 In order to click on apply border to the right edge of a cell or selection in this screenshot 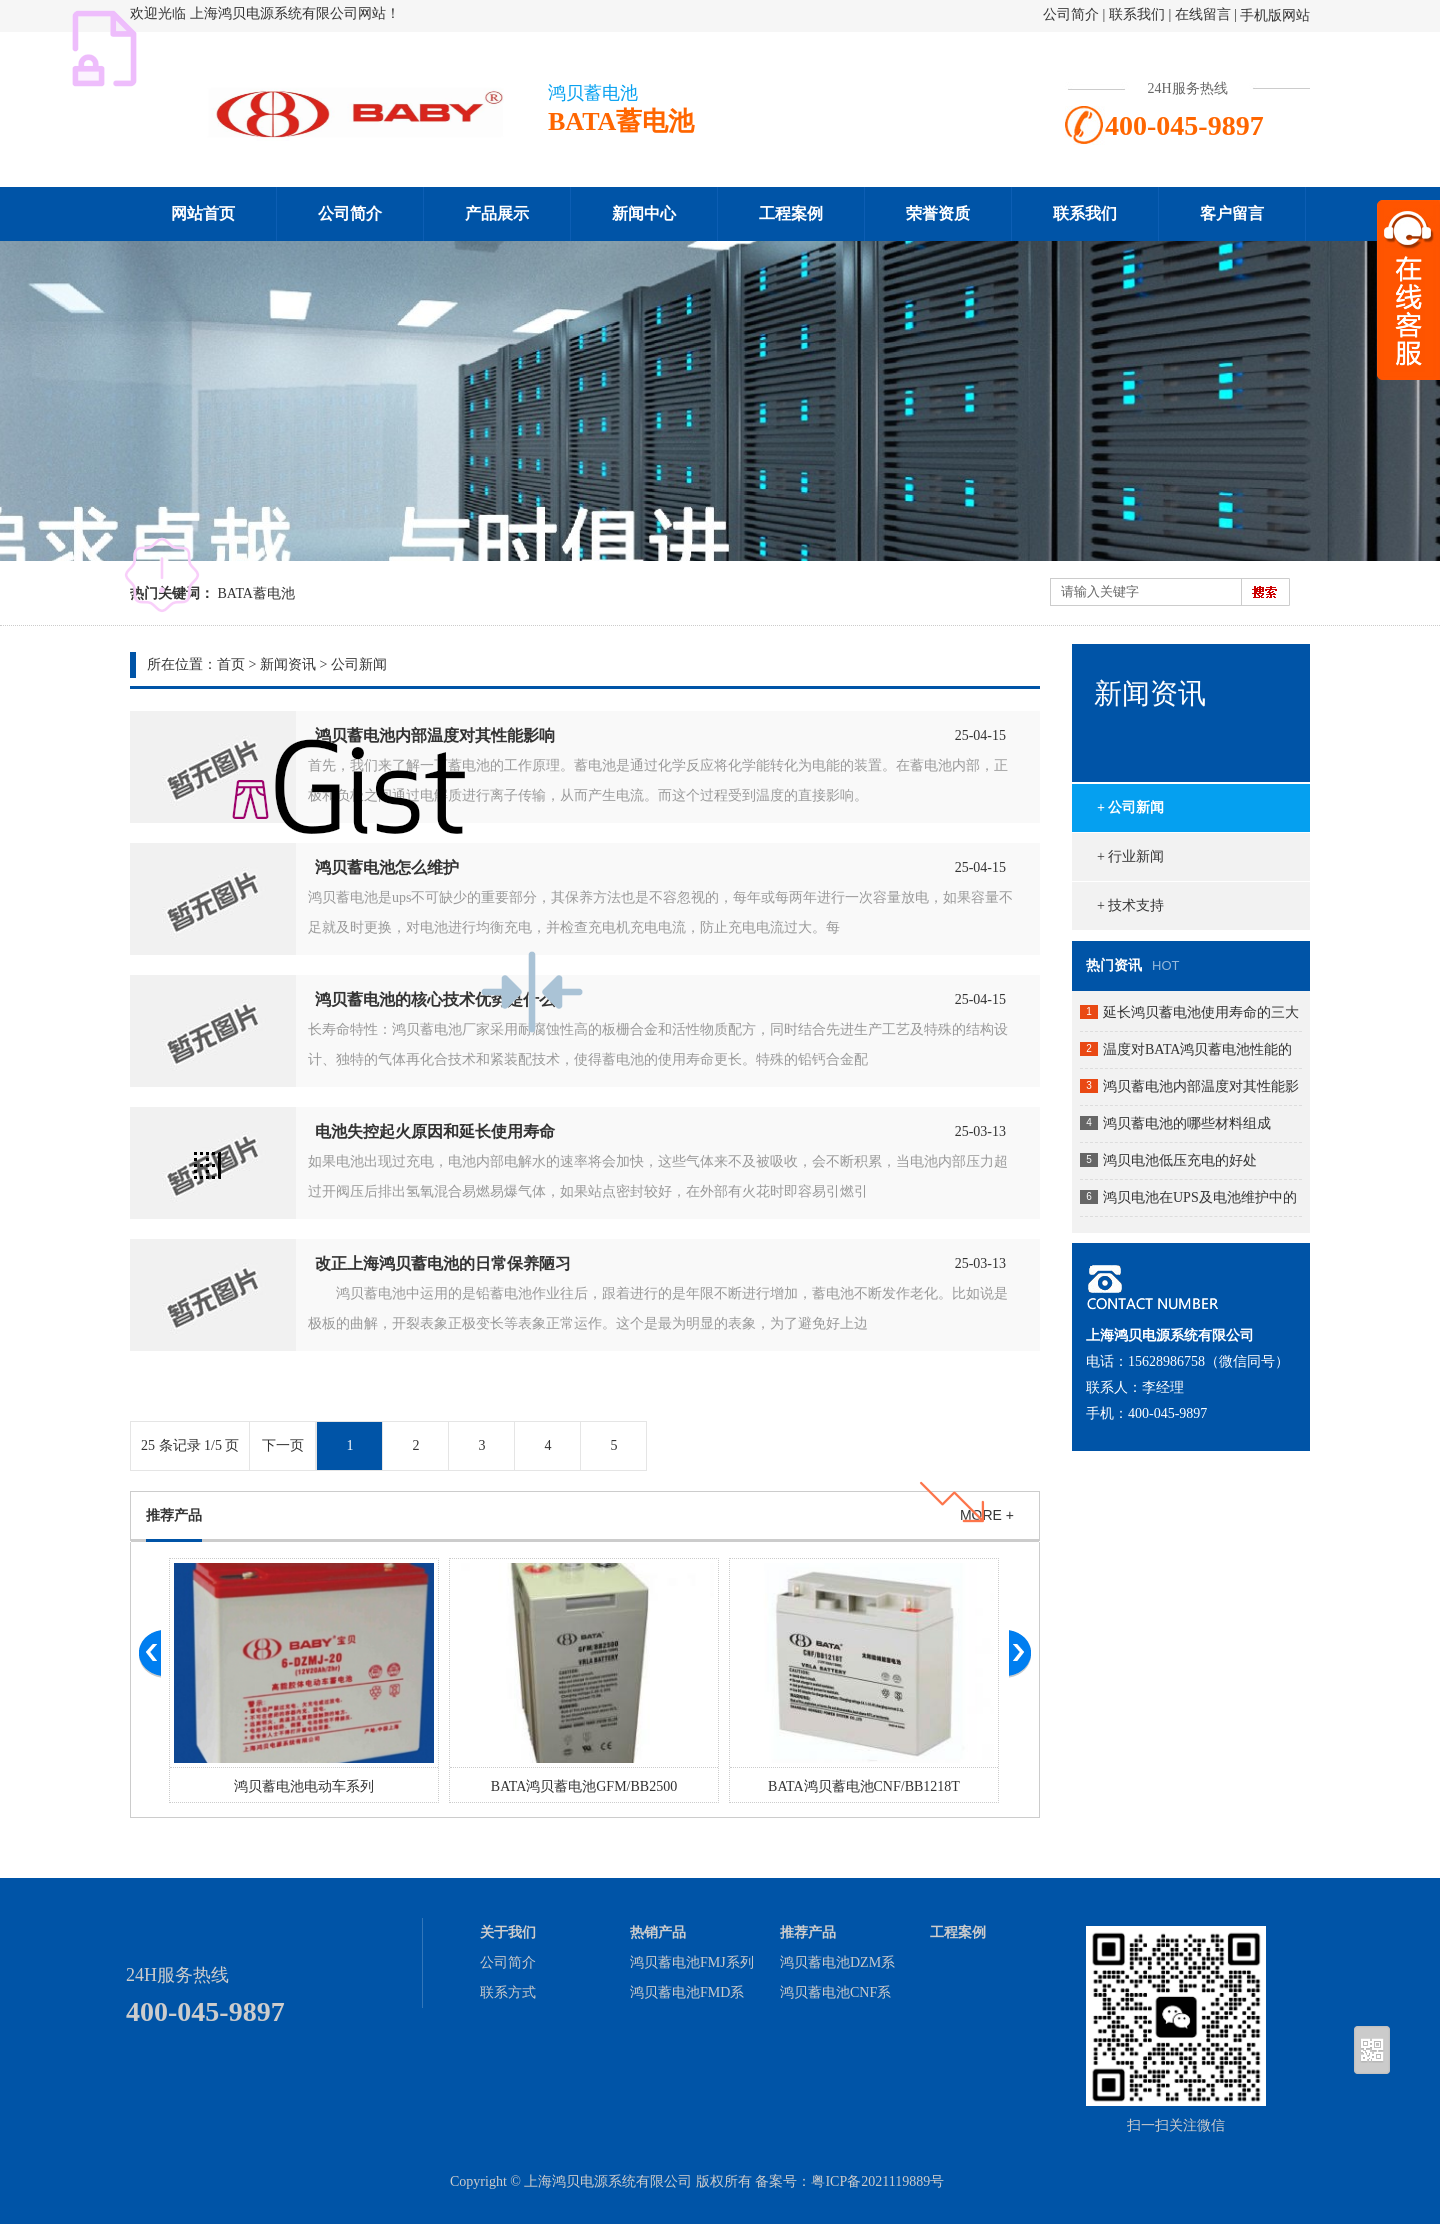, I will do `click(207, 1165)`.